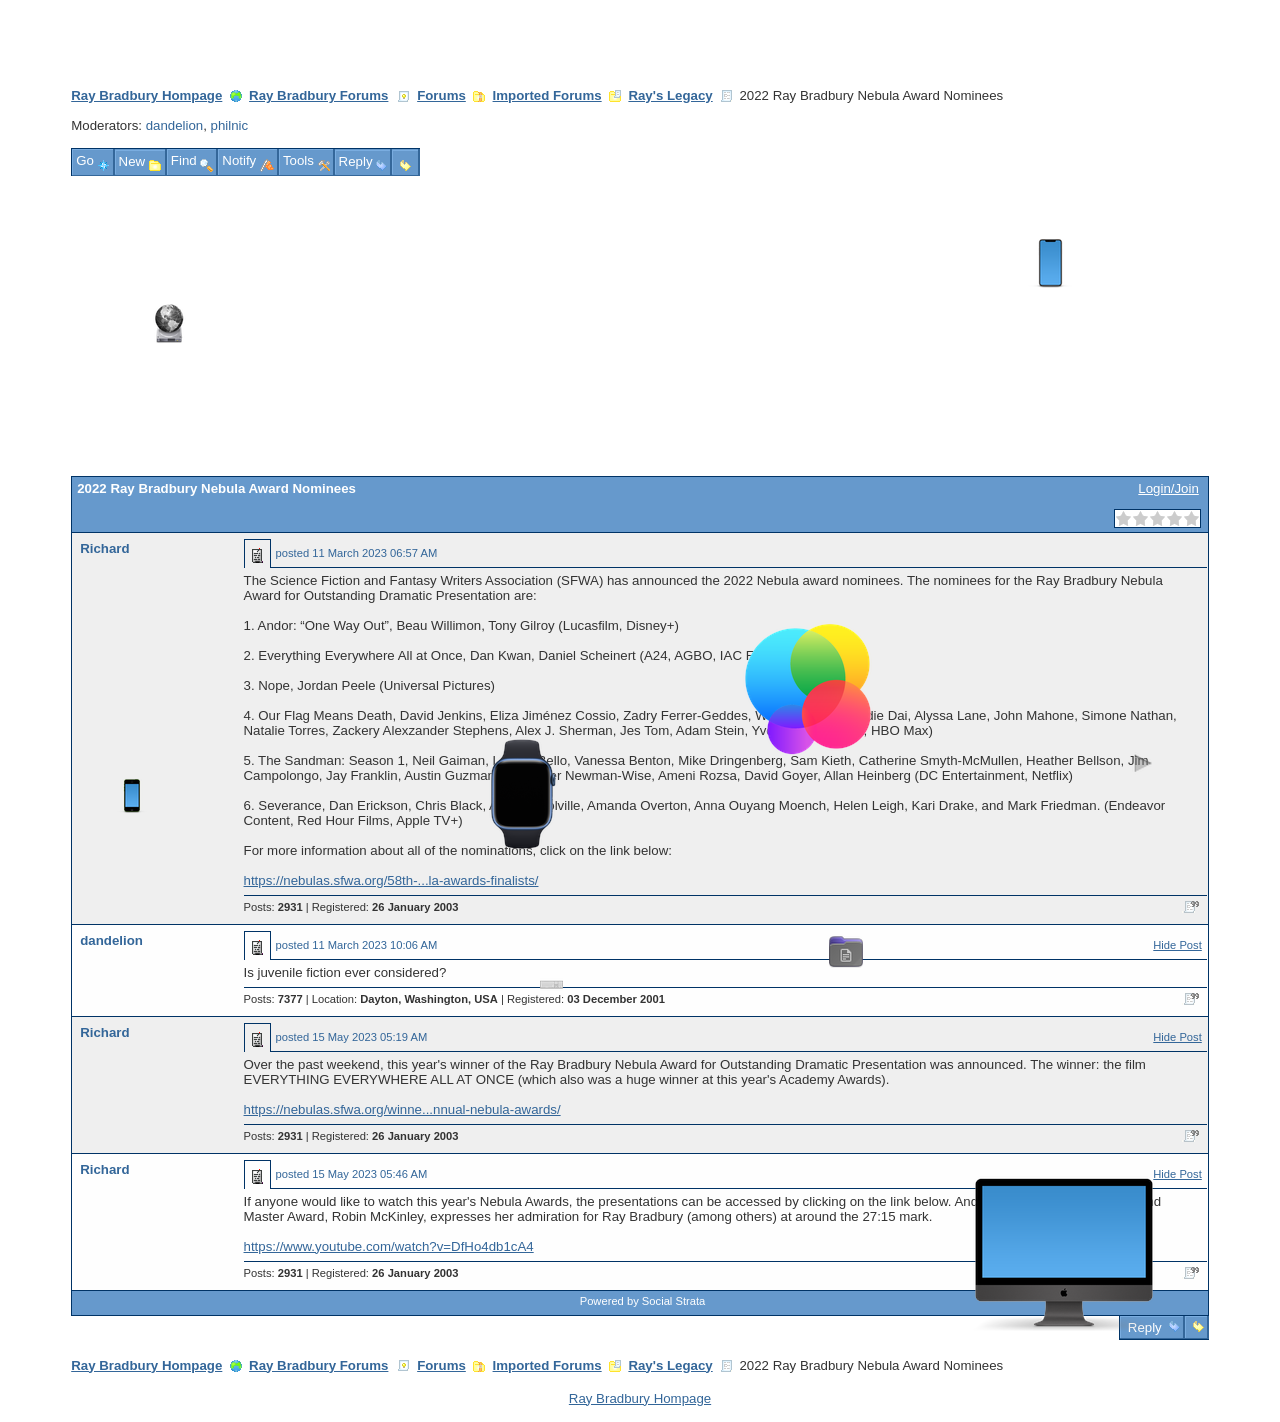 The image size is (1280, 1422). I want to click on access game center account settings, so click(808, 689).